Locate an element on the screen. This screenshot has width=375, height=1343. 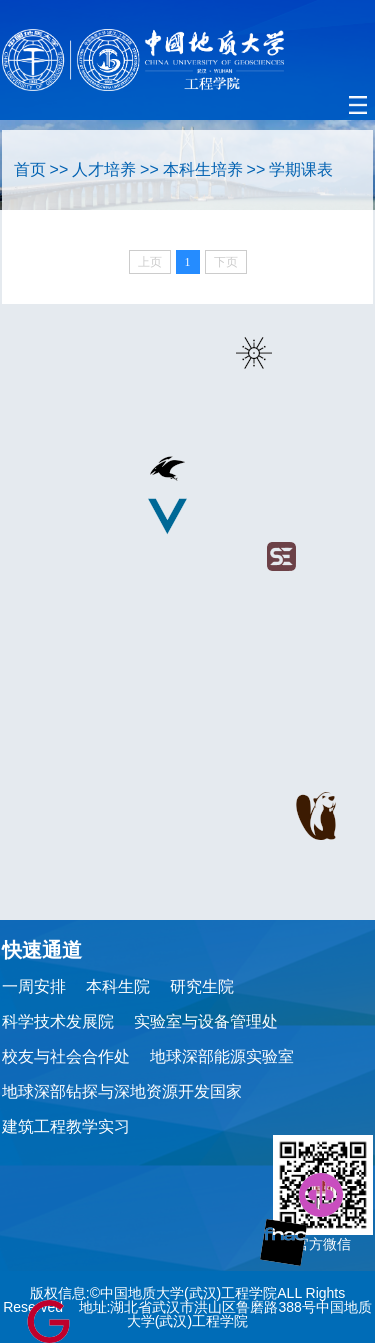
open Subtitle Edit application is located at coordinates (281, 556).